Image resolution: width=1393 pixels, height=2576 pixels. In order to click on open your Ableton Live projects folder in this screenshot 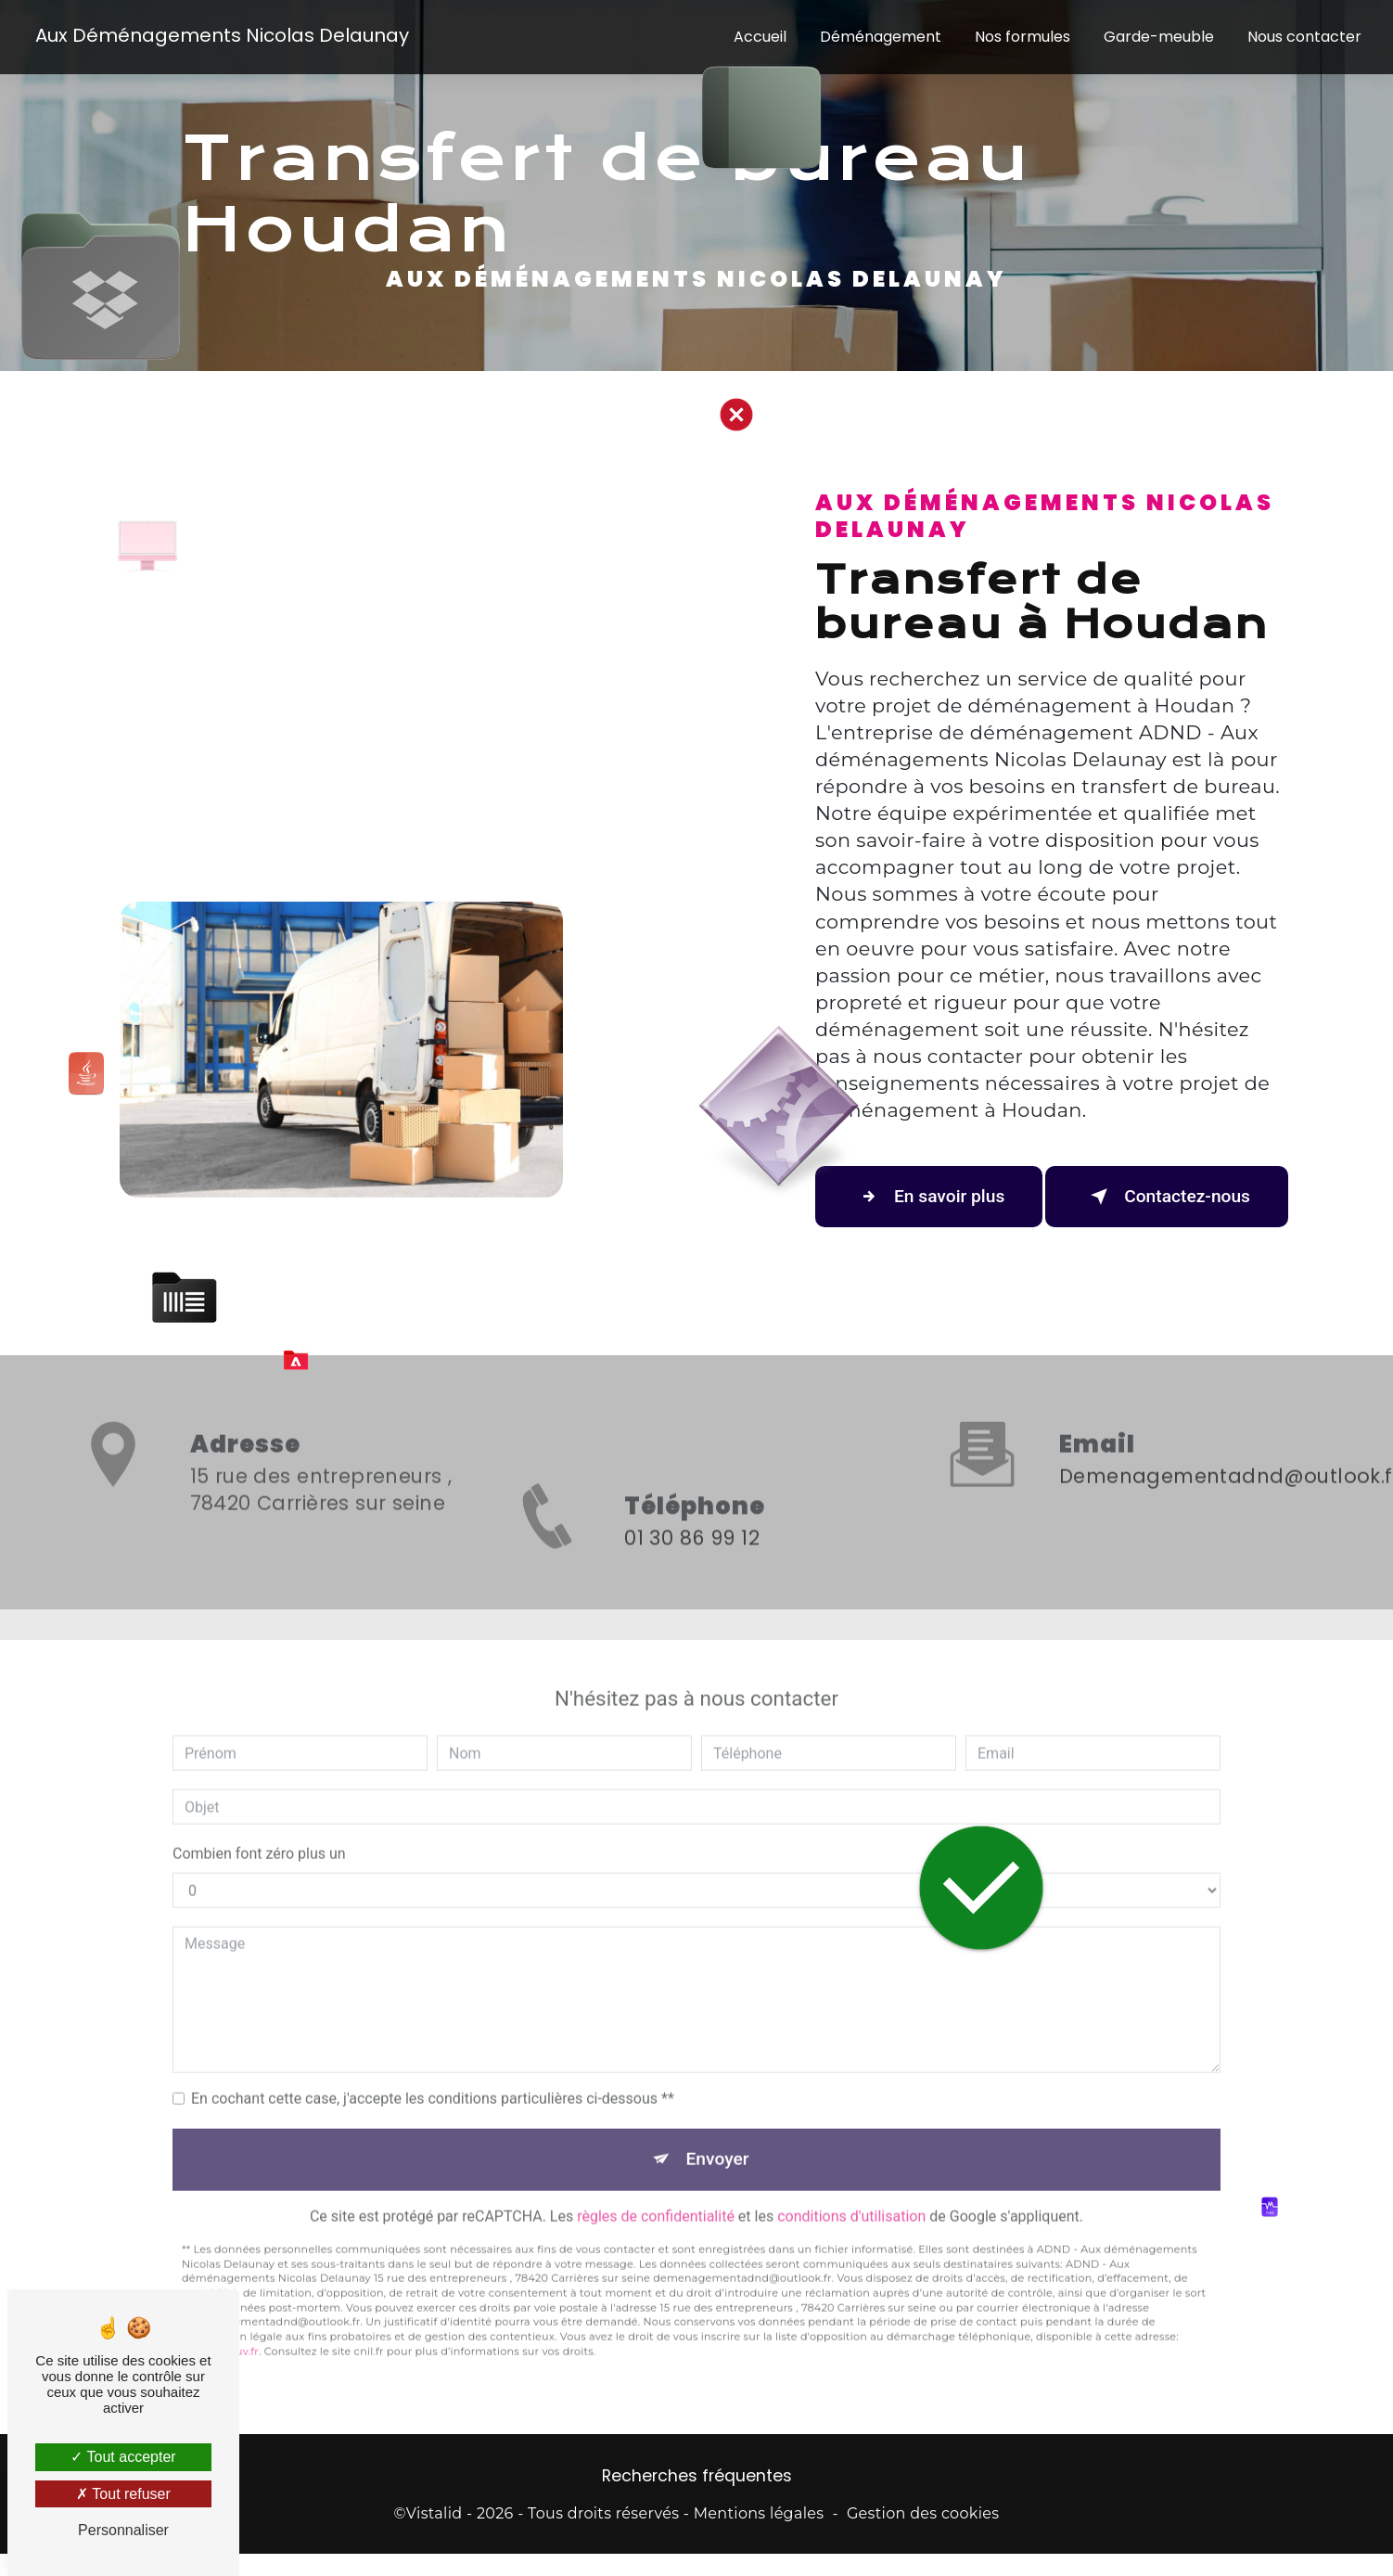, I will do `click(184, 1299)`.